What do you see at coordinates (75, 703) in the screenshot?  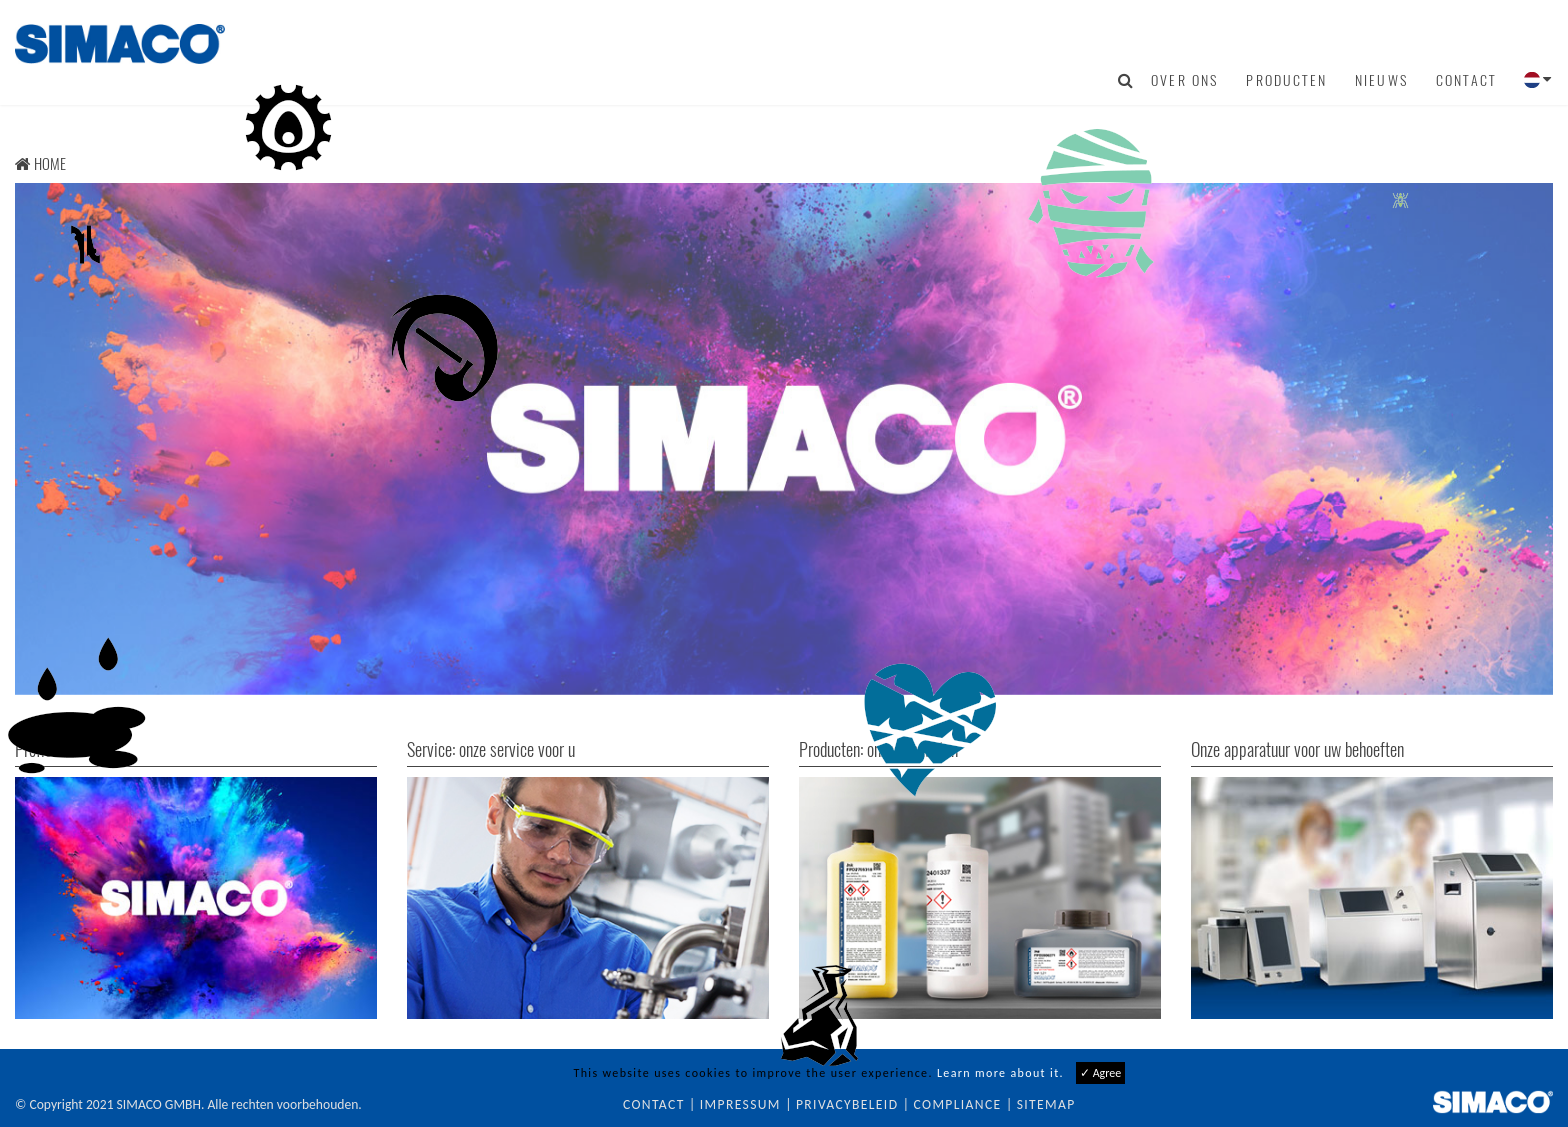 I see `indicates a water leak or fluid spill` at bounding box center [75, 703].